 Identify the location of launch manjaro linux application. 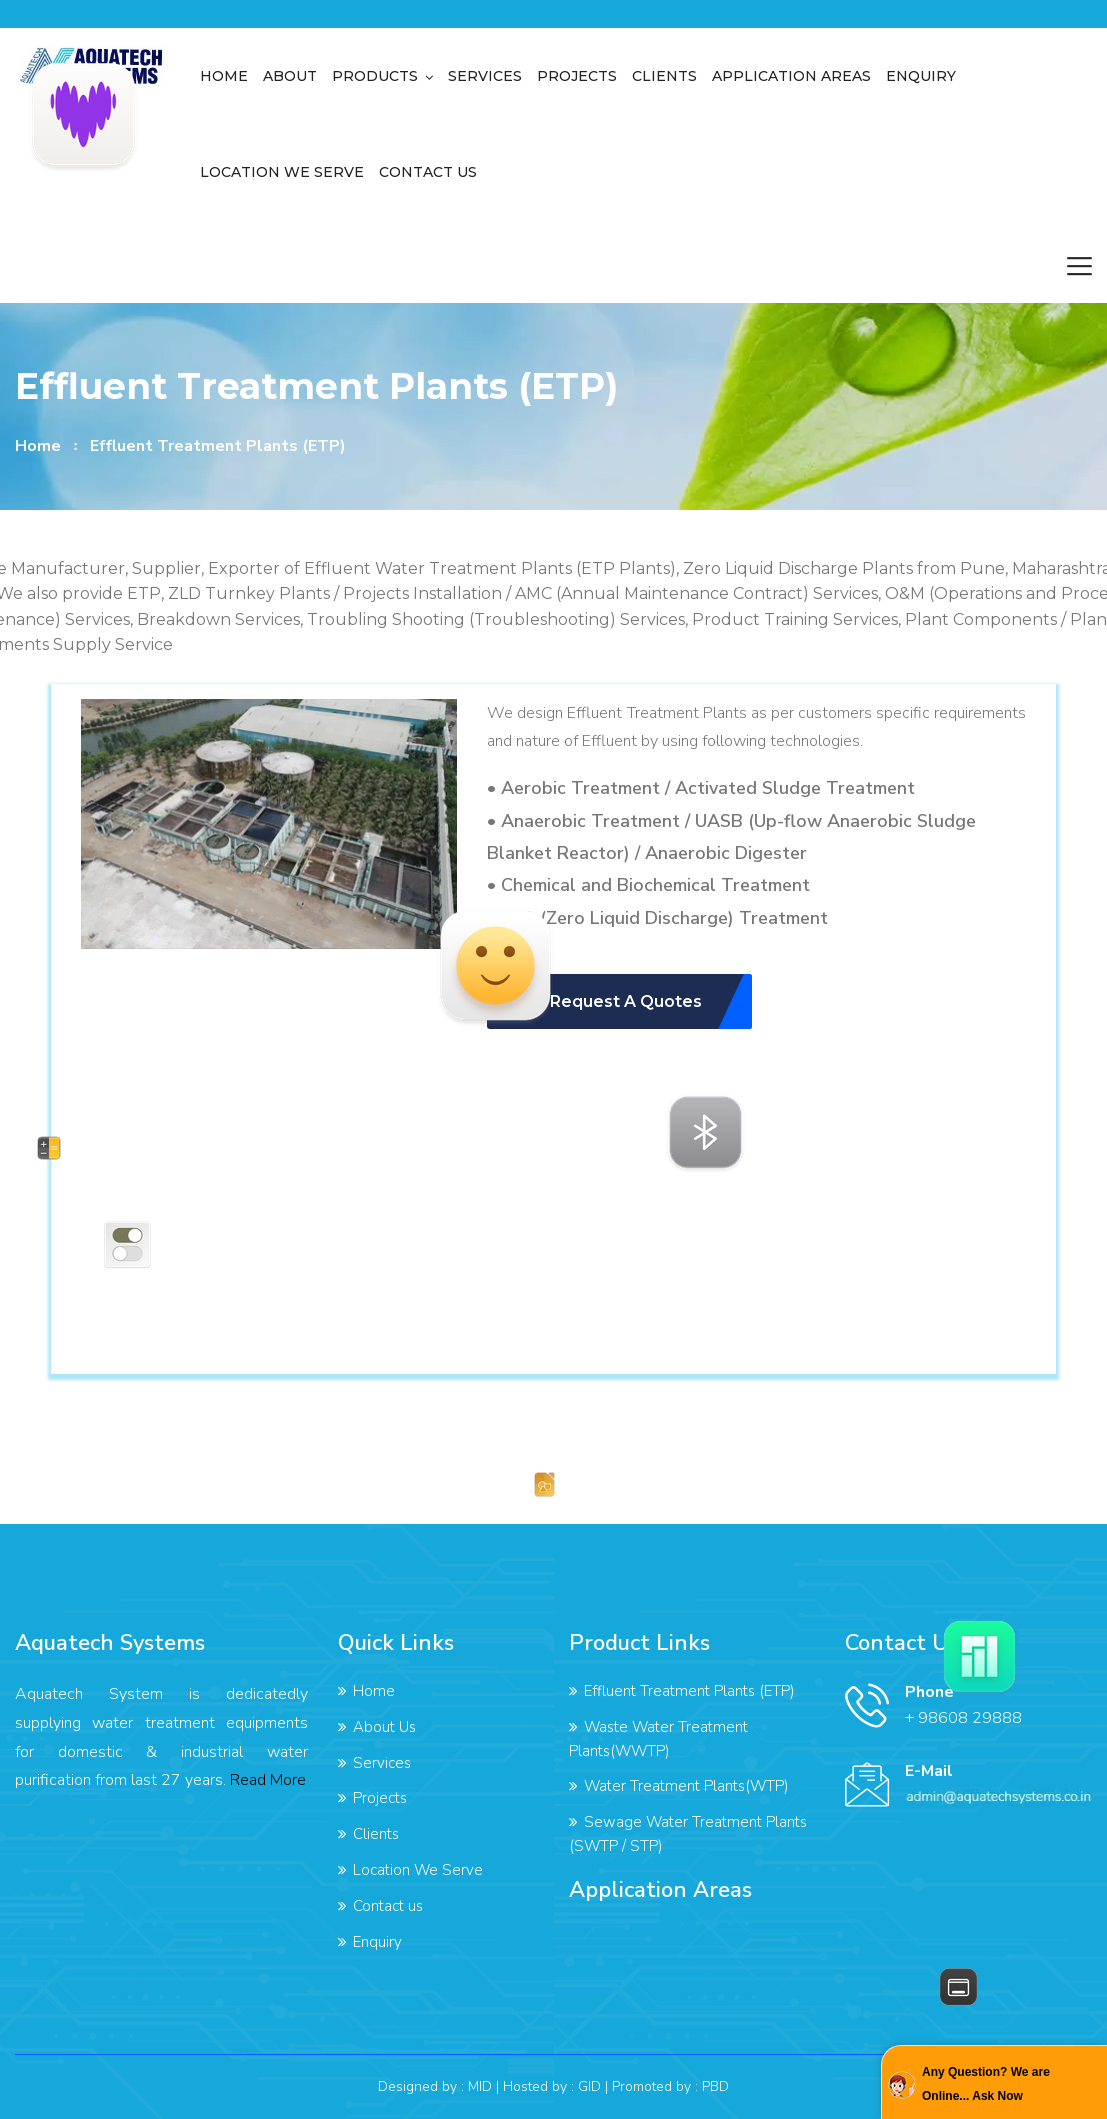
(979, 1656).